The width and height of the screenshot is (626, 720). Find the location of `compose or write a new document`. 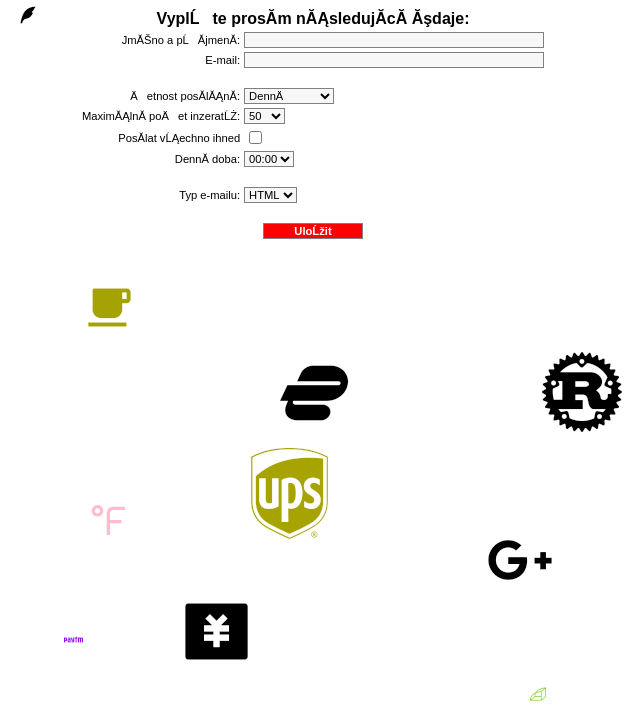

compose or write a new document is located at coordinates (28, 15).